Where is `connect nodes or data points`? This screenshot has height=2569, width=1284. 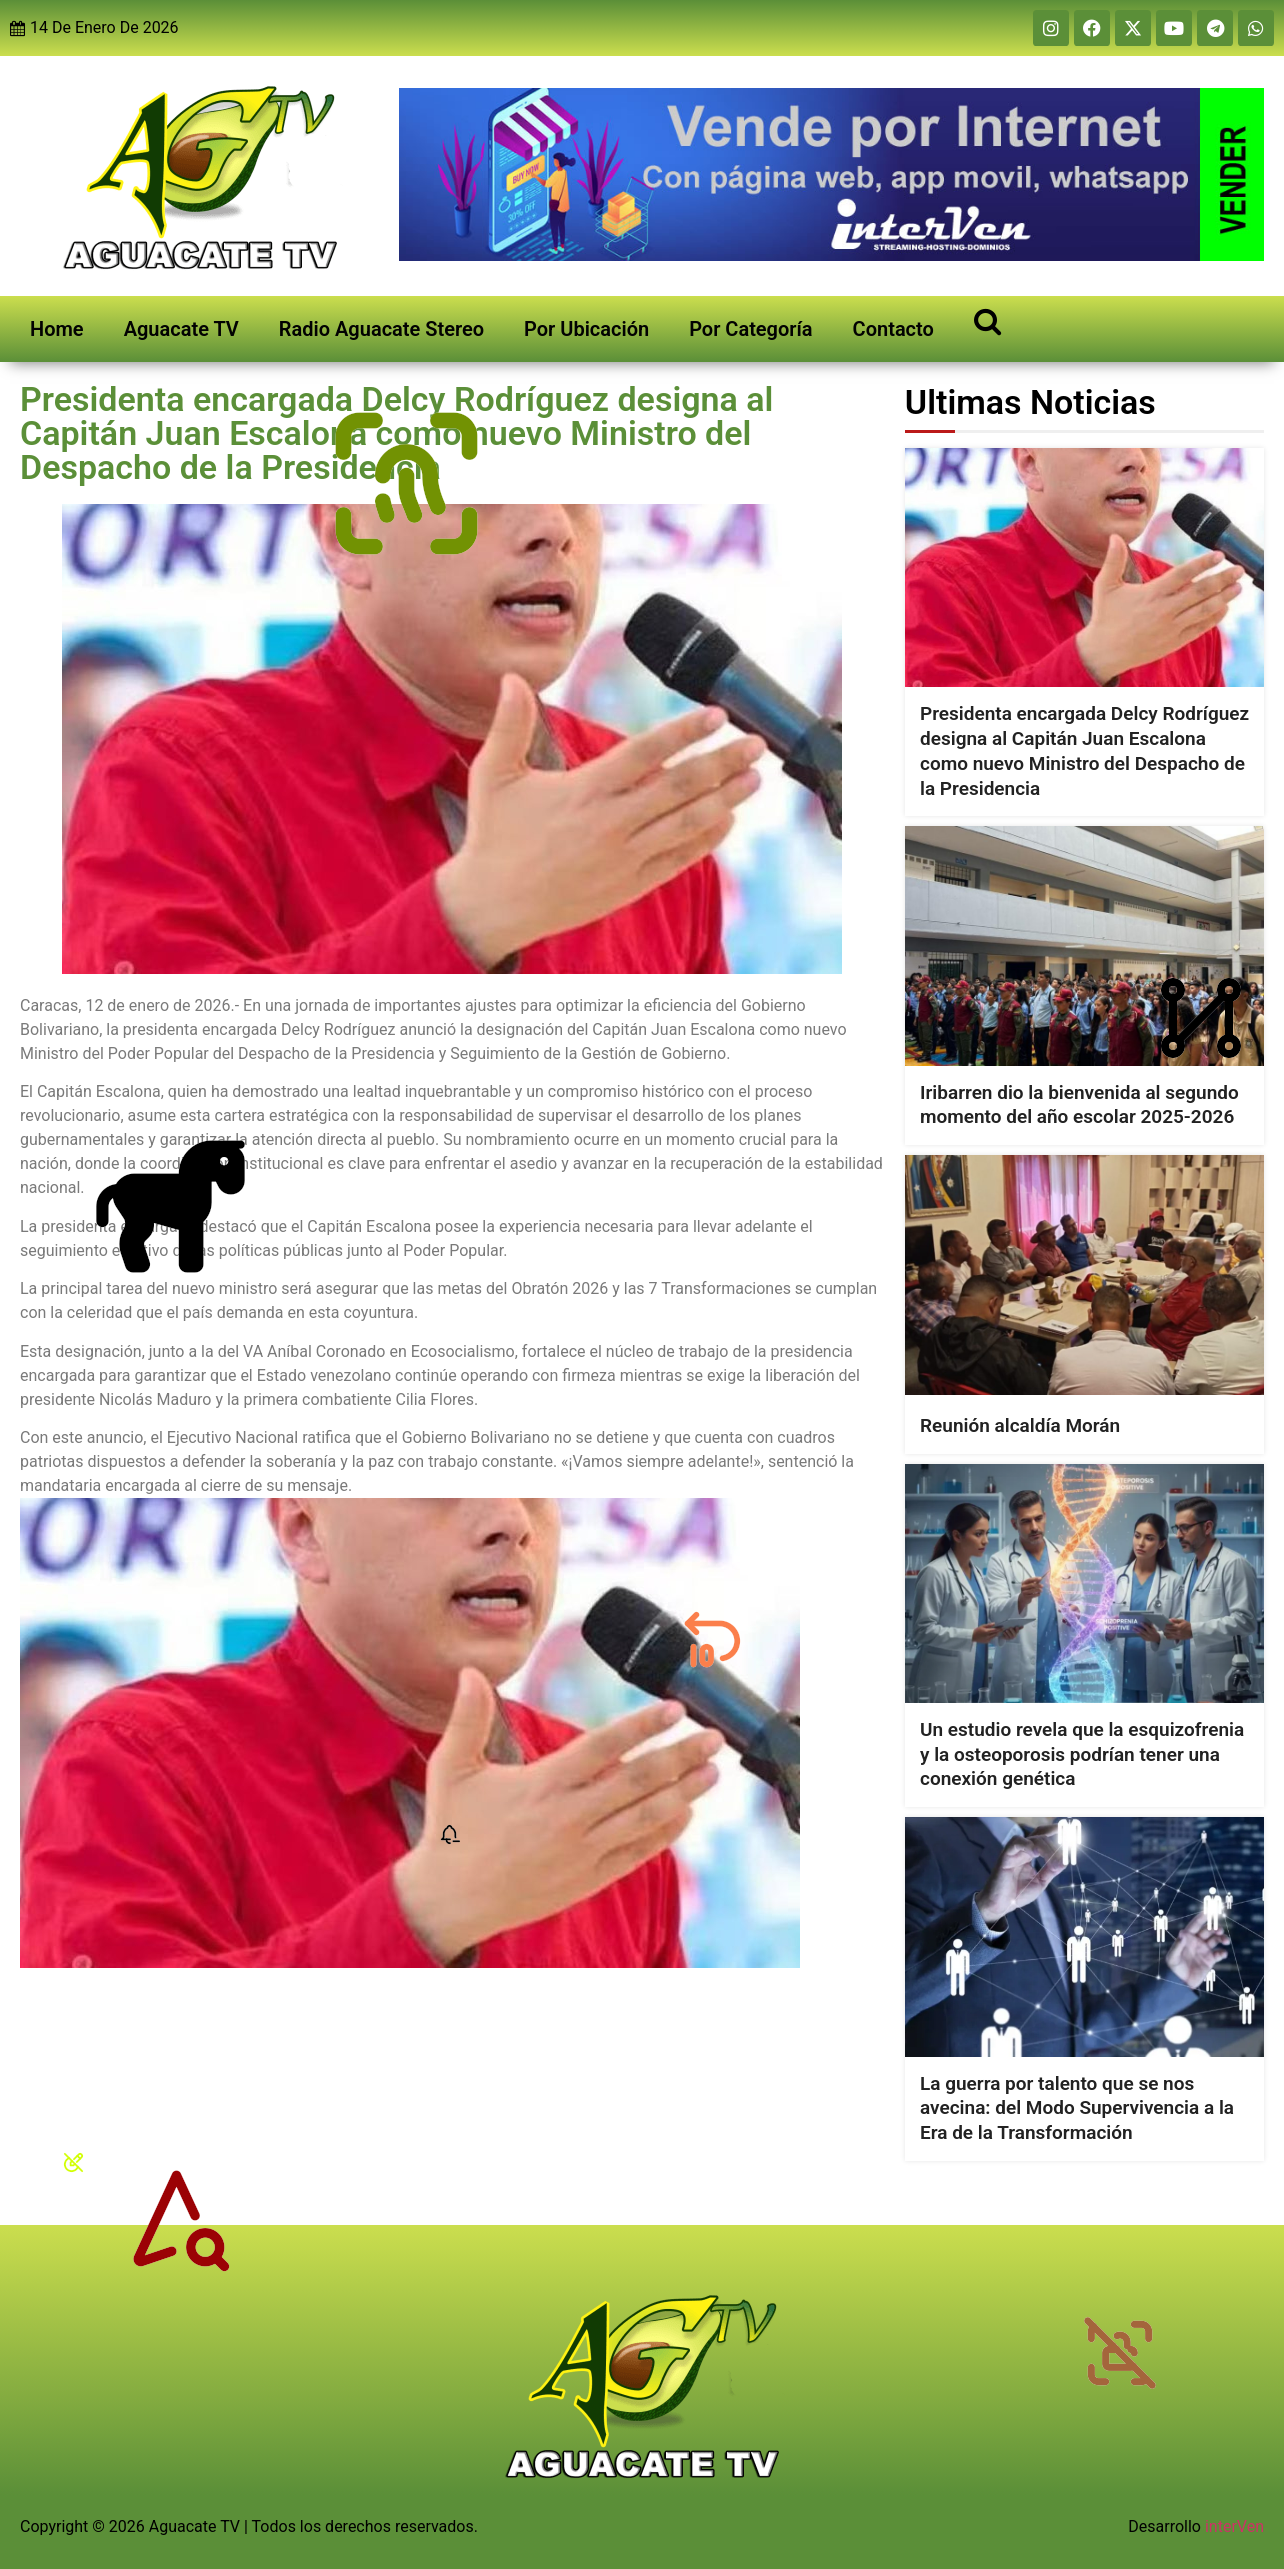
connect nodes or data points is located at coordinates (1201, 1018).